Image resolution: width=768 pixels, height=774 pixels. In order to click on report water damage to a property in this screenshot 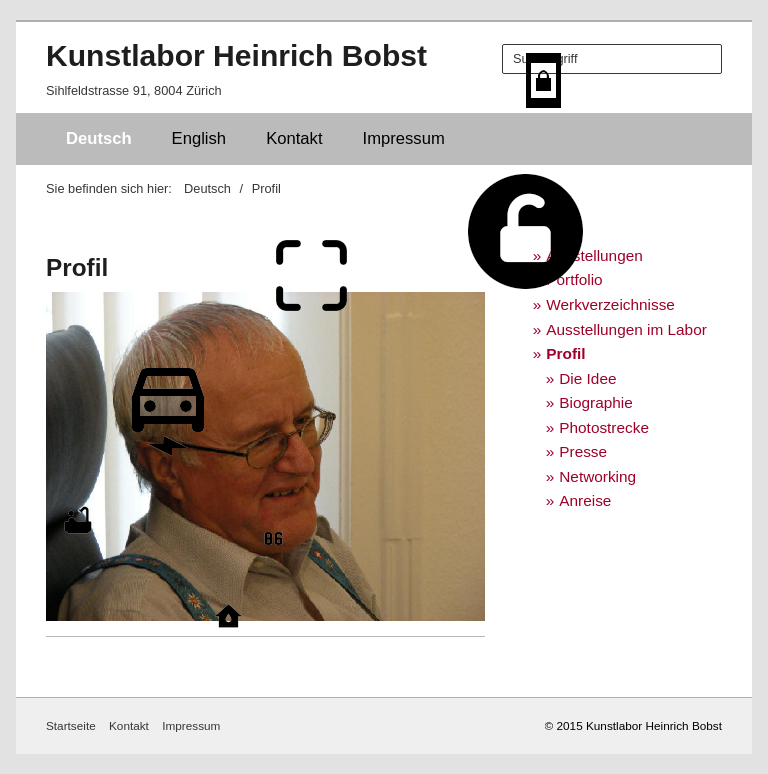, I will do `click(228, 616)`.